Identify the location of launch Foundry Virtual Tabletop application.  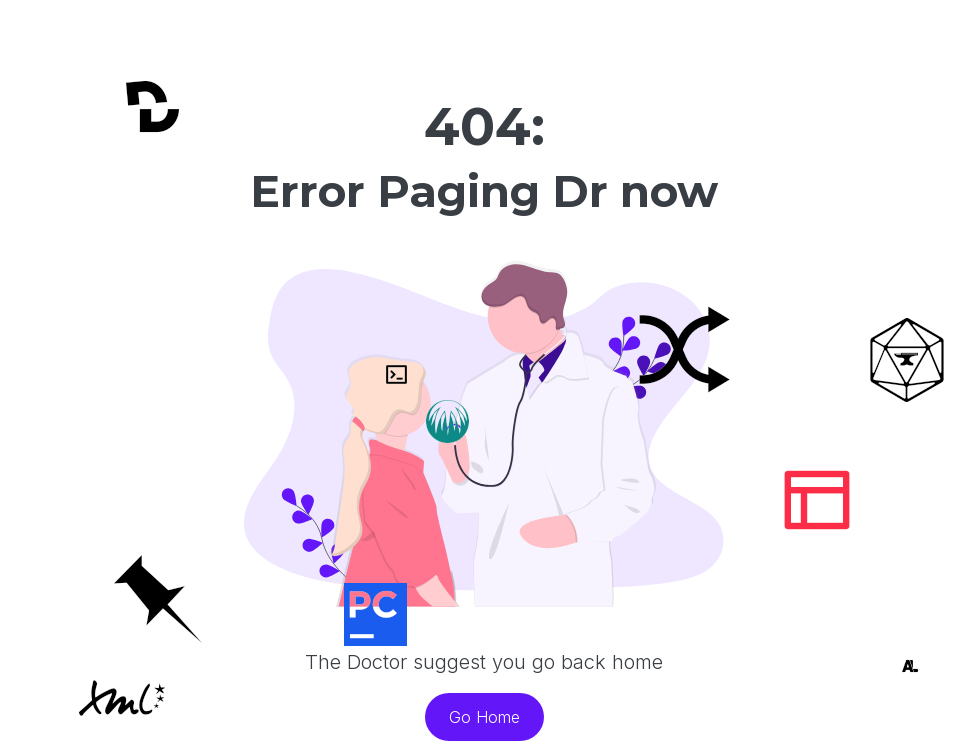
(907, 360).